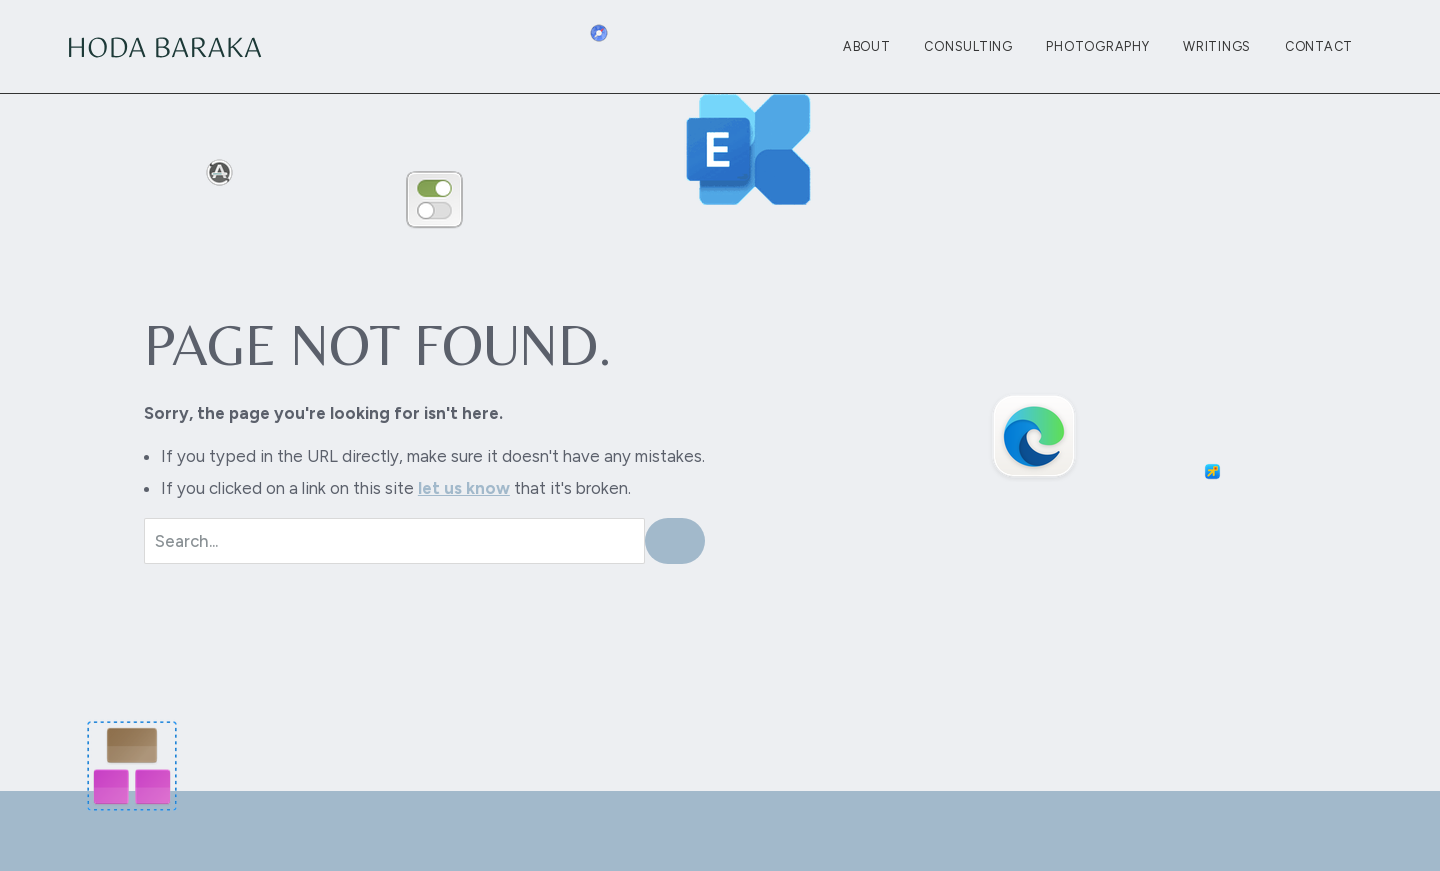  Describe the element at coordinates (219, 172) in the screenshot. I see `open the software updater application` at that location.